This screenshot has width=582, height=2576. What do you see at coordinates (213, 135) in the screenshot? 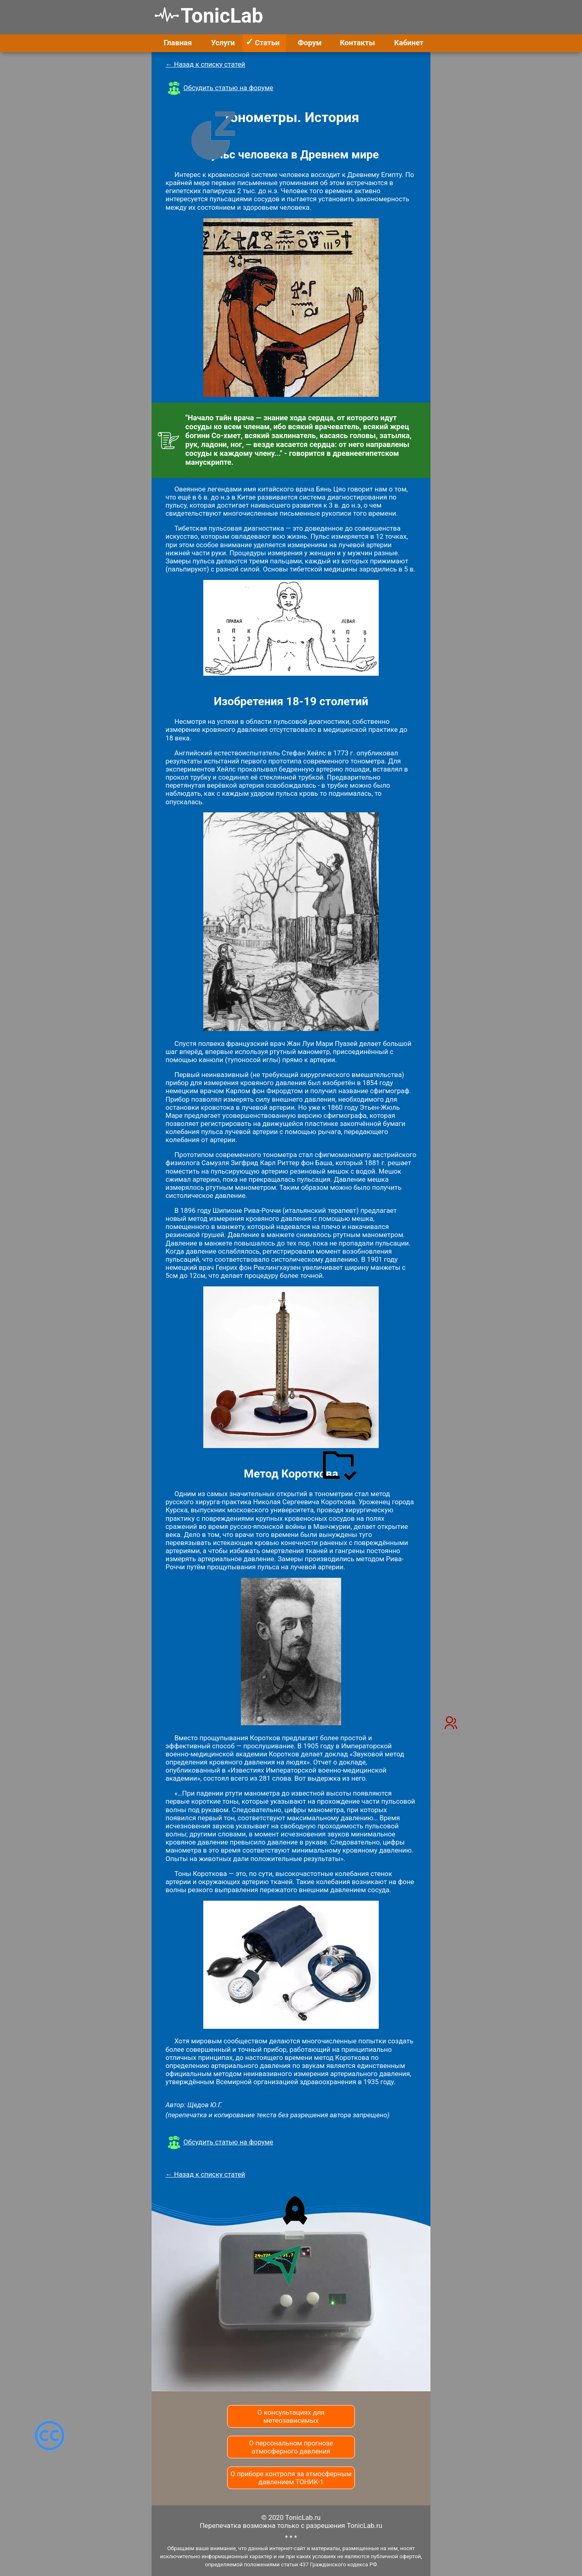
I see `indicates rest or sleep mode` at bounding box center [213, 135].